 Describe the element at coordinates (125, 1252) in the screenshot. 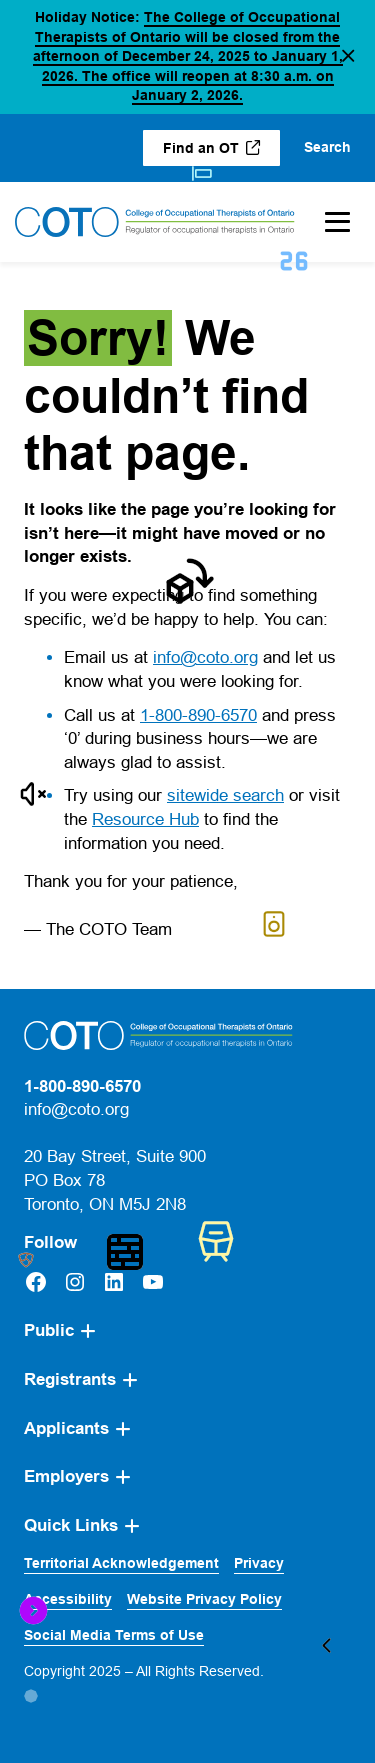

I see `view wall or barrier settings` at that location.